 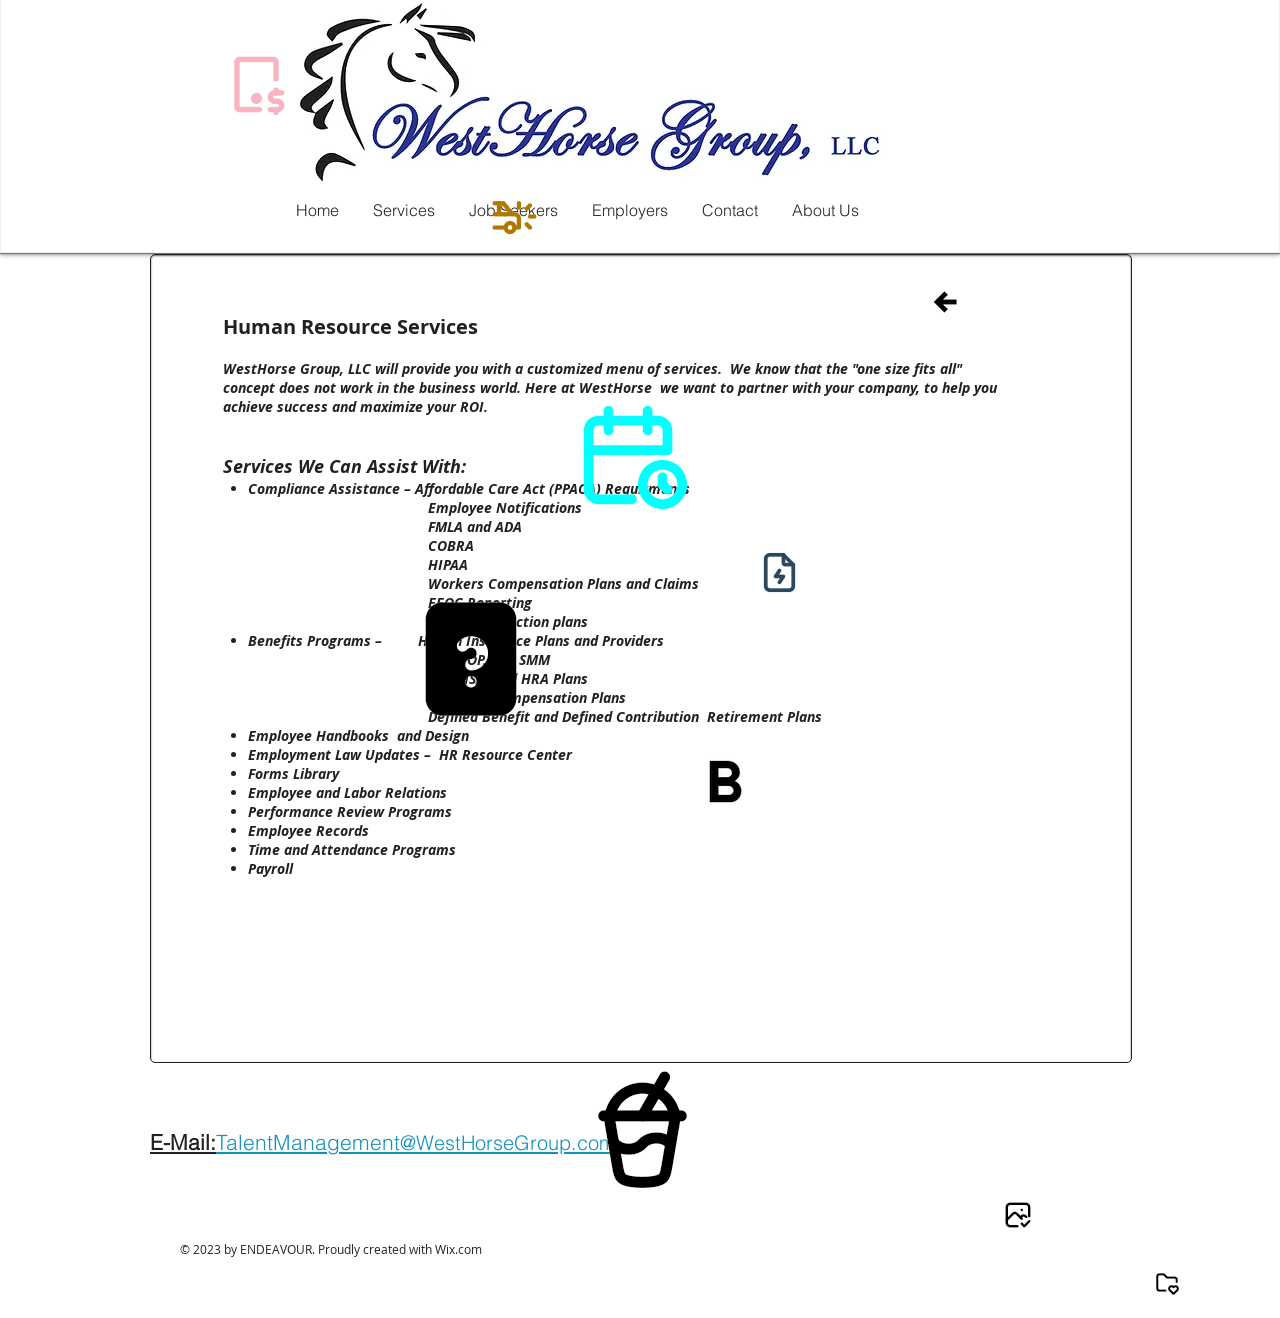 I want to click on add folder to favorites, so click(x=1167, y=1283).